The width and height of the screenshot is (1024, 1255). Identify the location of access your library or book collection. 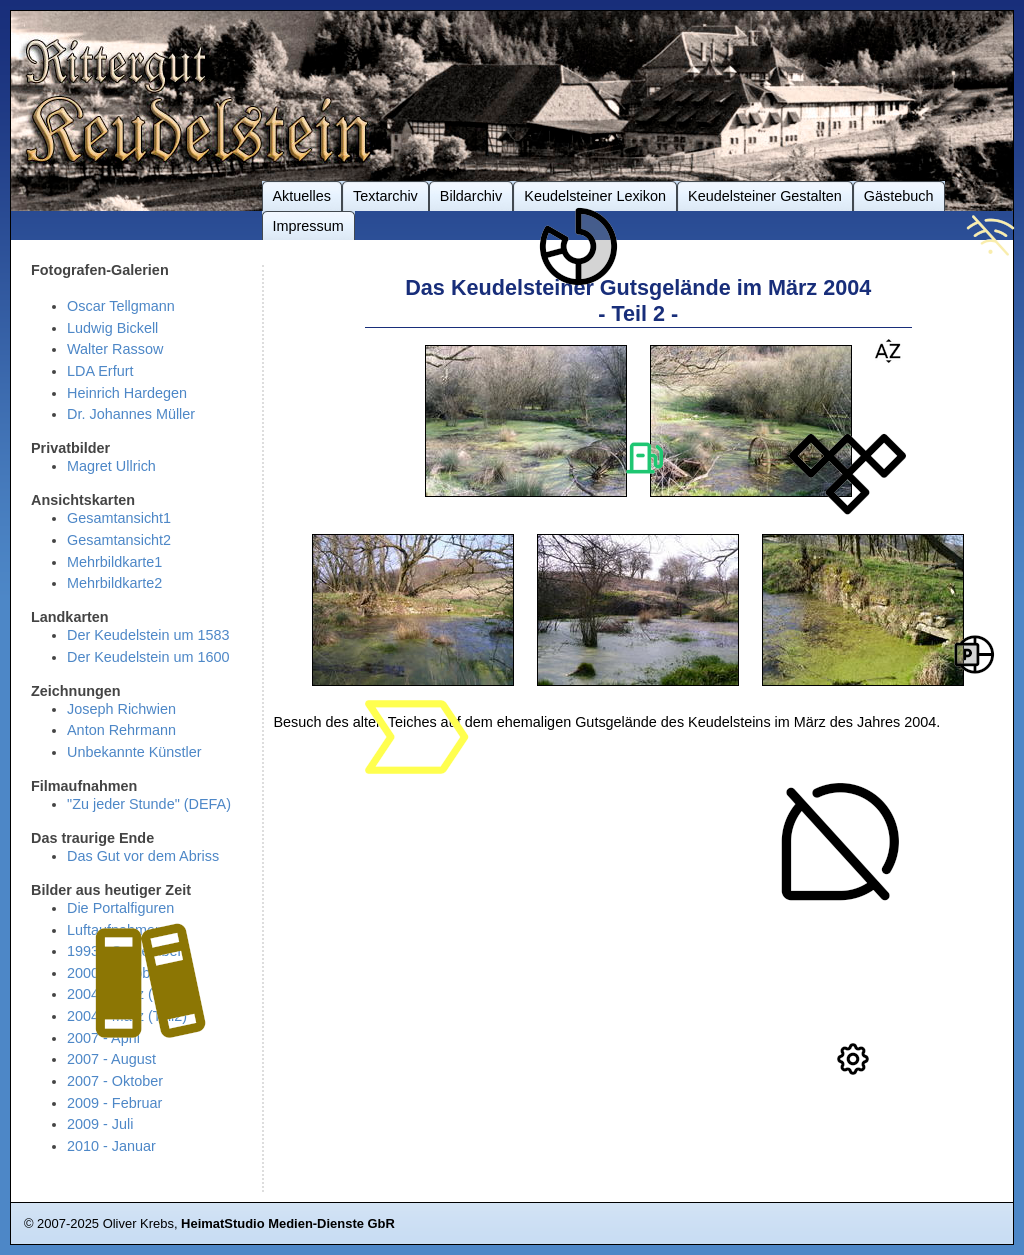
(146, 983).